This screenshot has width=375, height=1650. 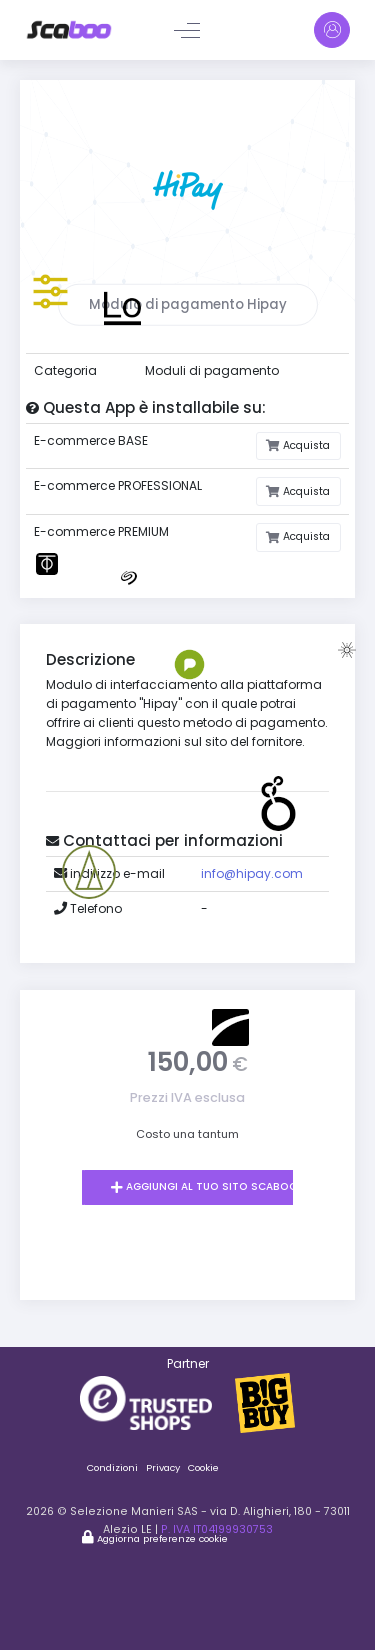 I want to click on open looker data analytics platform, so click(x=278, y=803).